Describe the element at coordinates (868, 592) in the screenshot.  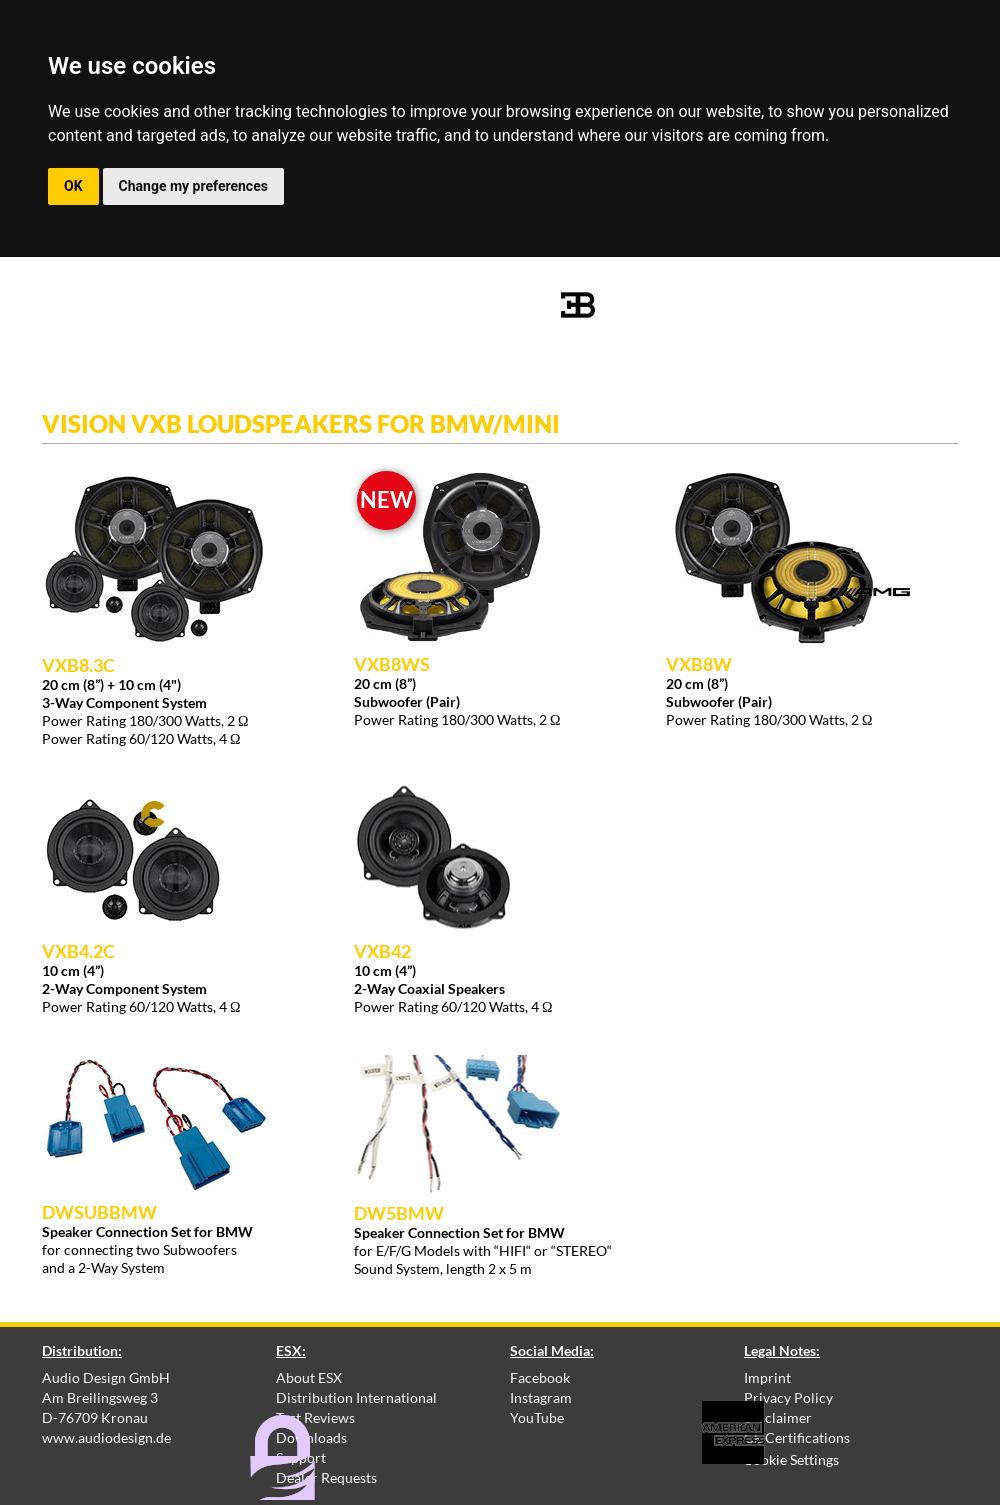
I see `mercedes-amg brand logo` at that location.